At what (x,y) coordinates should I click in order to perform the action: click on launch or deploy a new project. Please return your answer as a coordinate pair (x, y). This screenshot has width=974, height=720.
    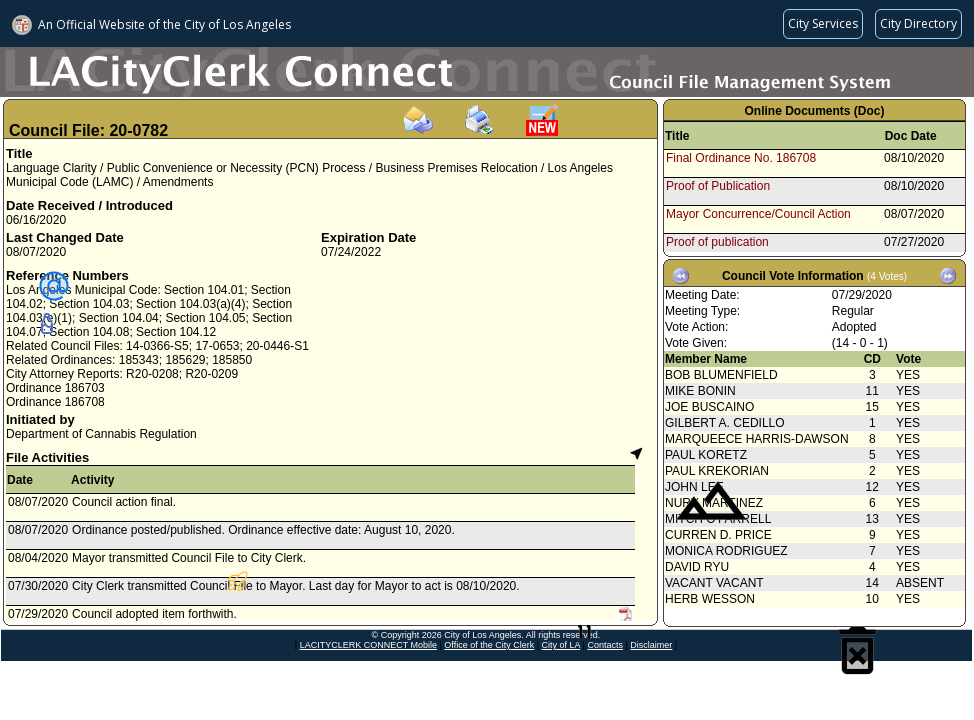
    Looking at the image, I should click on (238, 581).